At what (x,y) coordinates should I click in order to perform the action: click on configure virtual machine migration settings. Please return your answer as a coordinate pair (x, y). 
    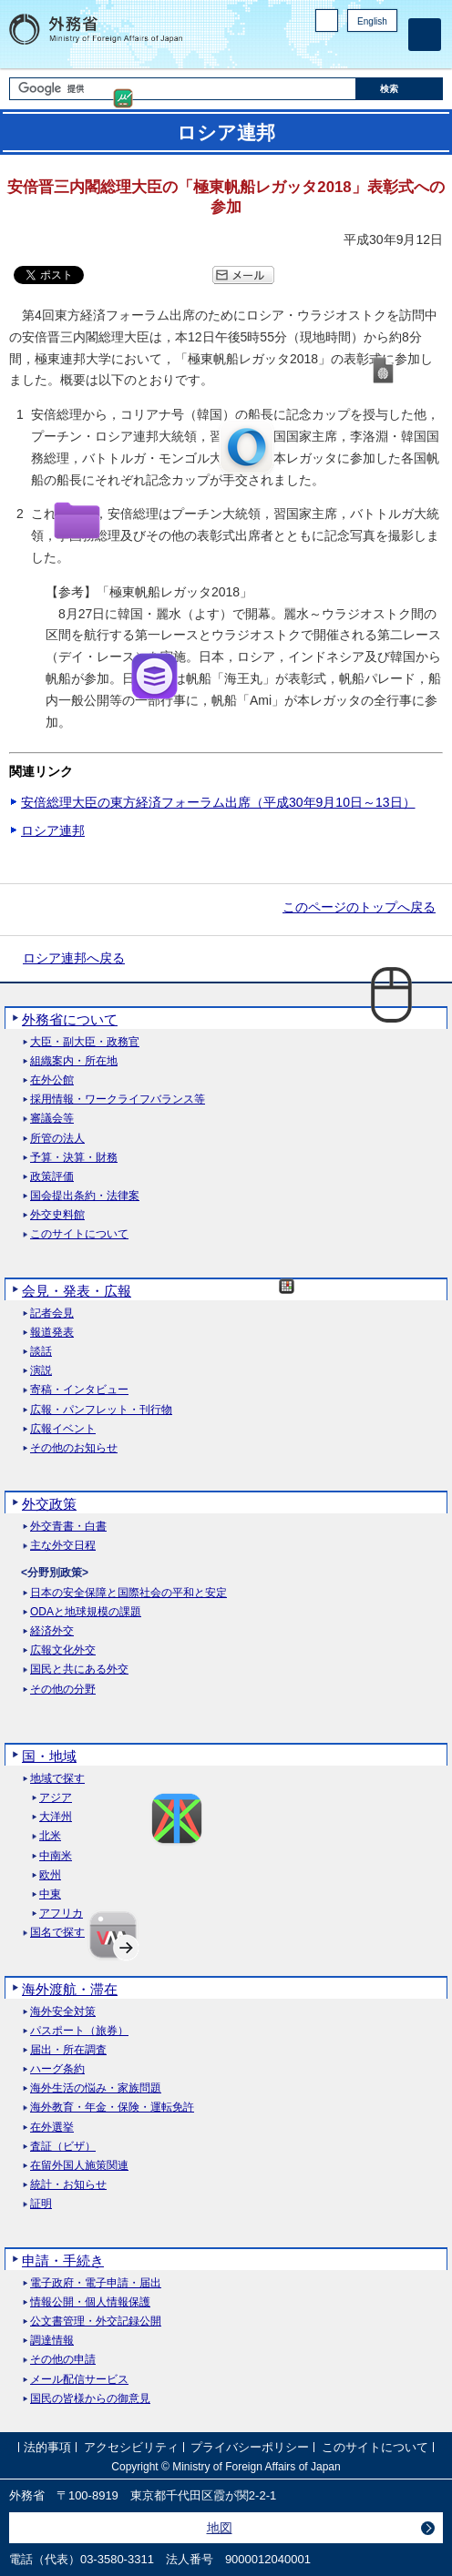
    Looking at the image, I should click on (113, 1935).